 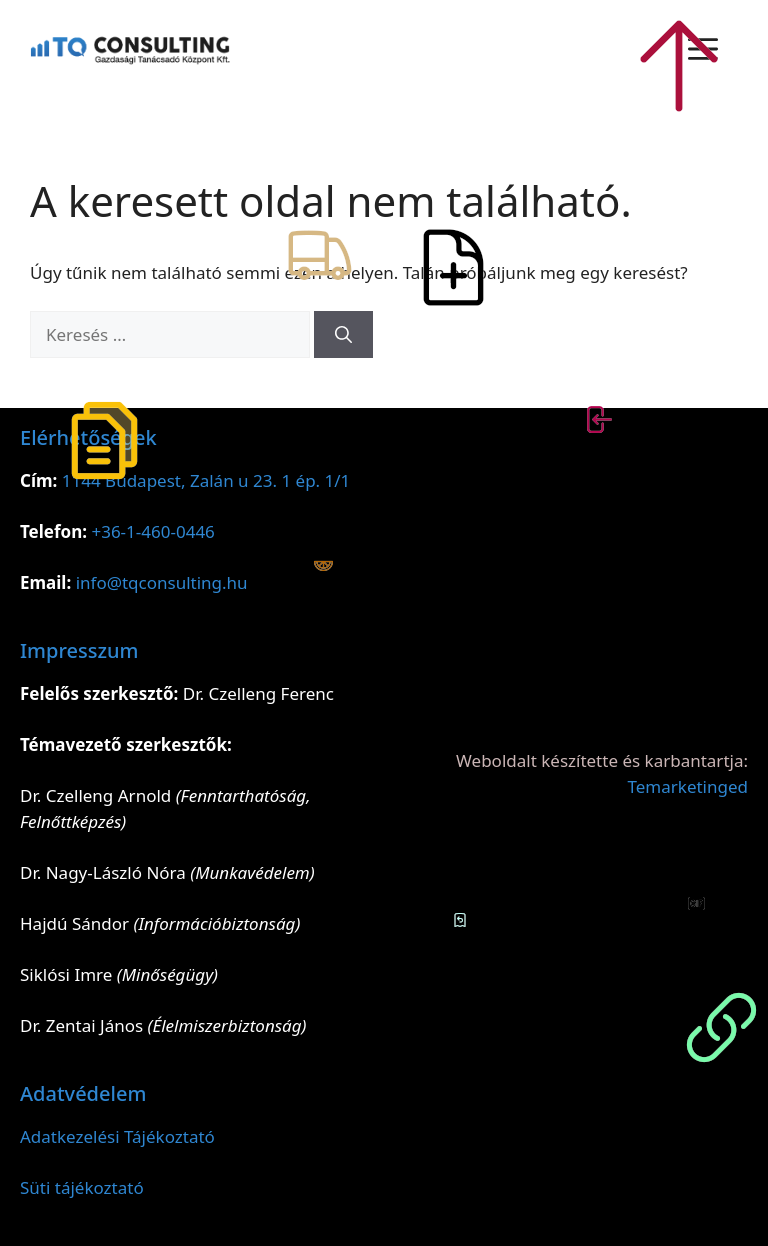 What do you see at coordinates (320, 253) in the screenshot?
I see `track your delivery status` at bounding box center [320, 253].